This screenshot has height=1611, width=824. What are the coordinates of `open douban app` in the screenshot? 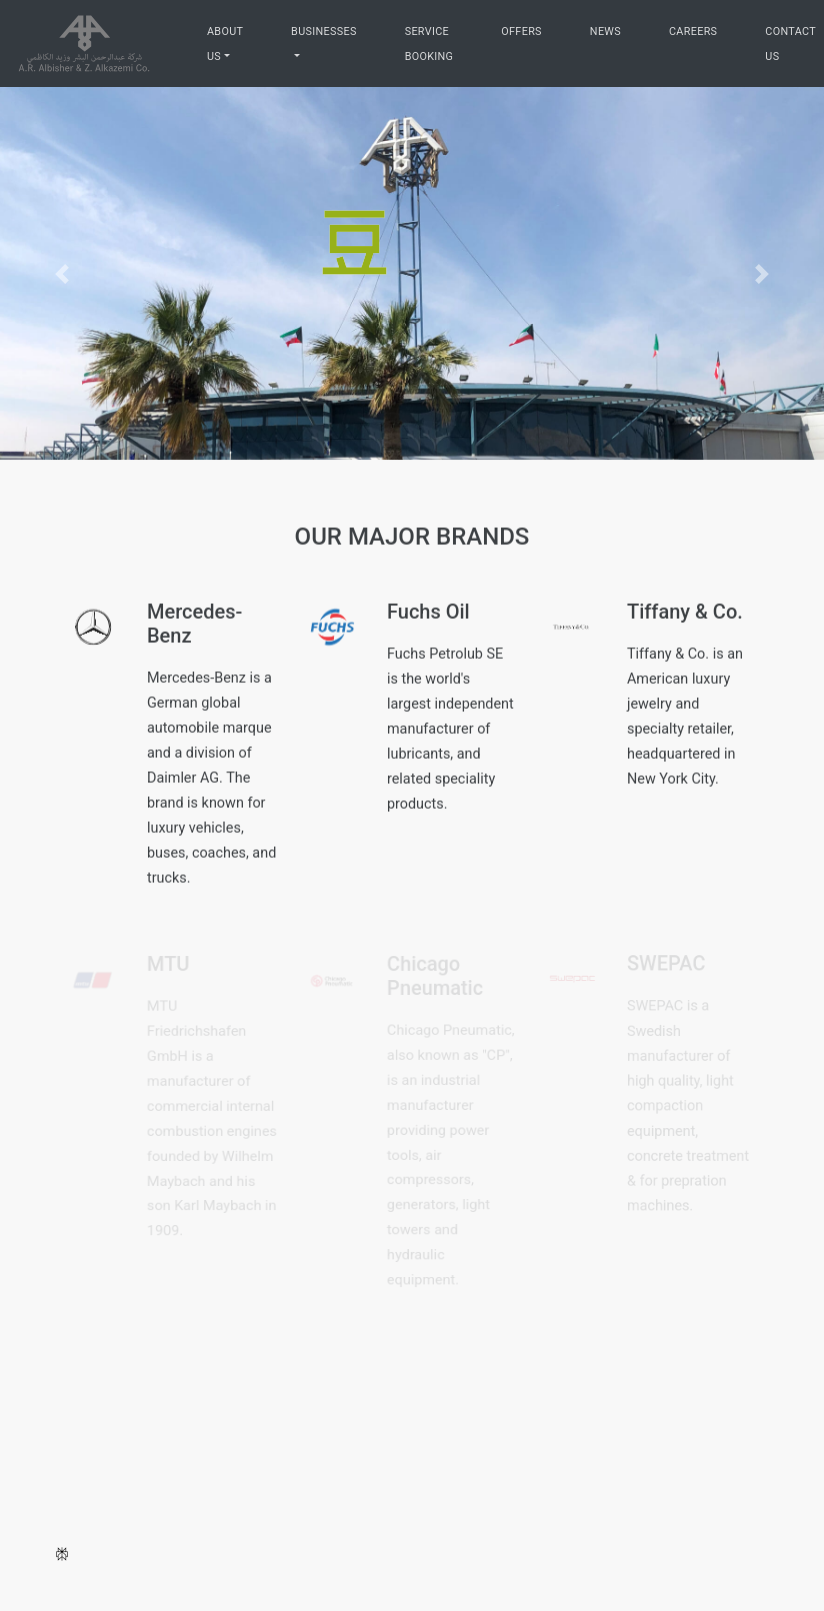 It's located at (354, 242).